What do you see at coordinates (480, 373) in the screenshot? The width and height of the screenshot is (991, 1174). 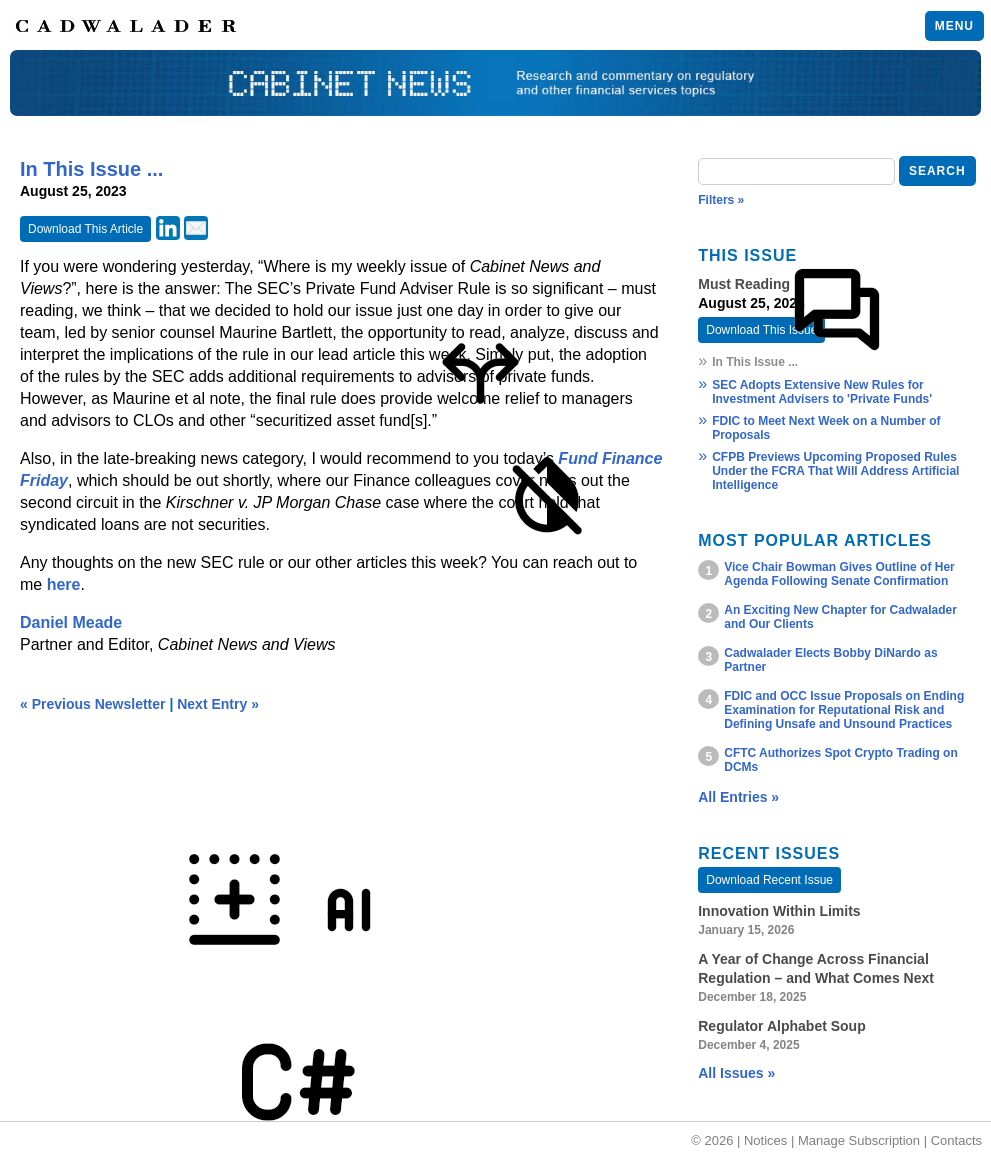 I see `switch or swap between two items` at bounding box center [480, 373].